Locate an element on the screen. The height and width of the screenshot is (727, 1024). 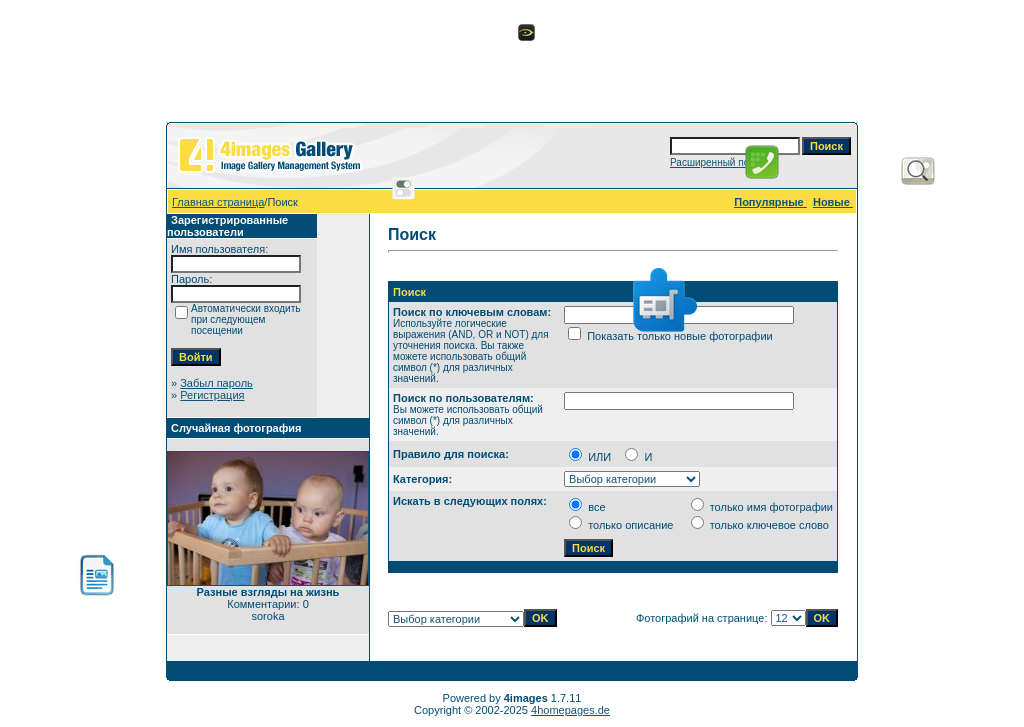
open a text document template file is located at coordinates (97, 575).